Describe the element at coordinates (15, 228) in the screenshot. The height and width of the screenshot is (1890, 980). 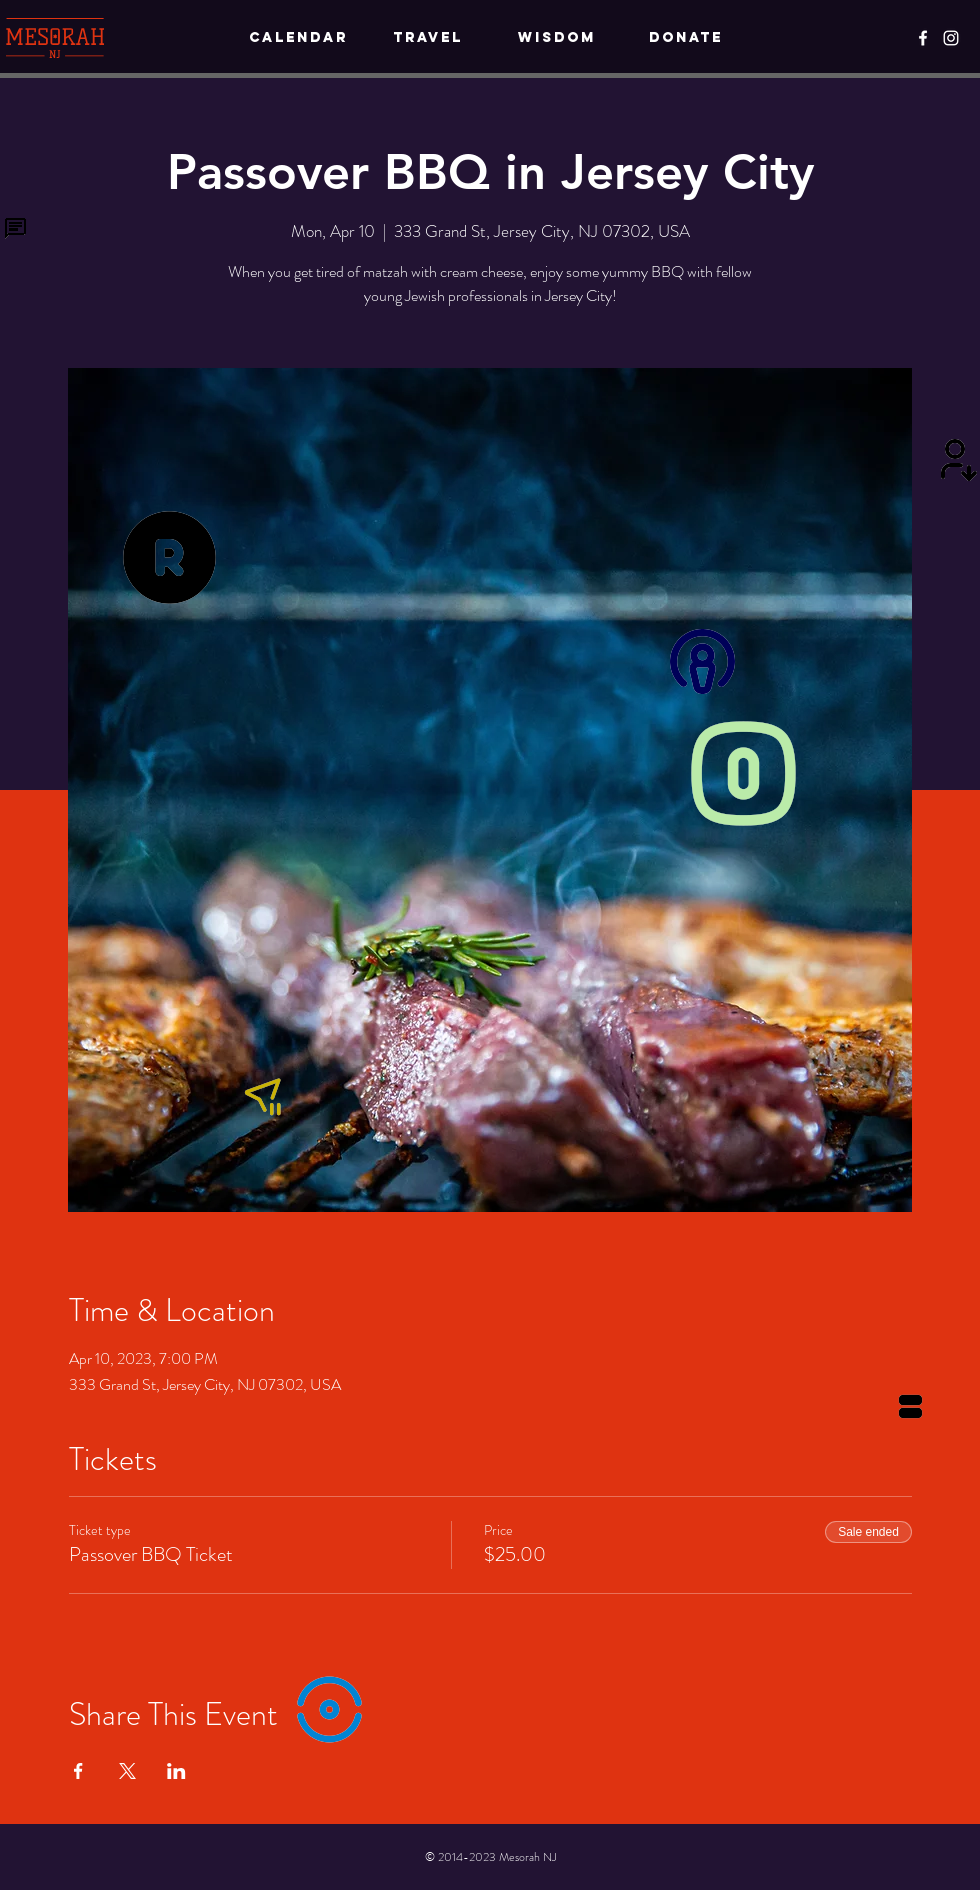
I see `open chat or messaging` at that location.